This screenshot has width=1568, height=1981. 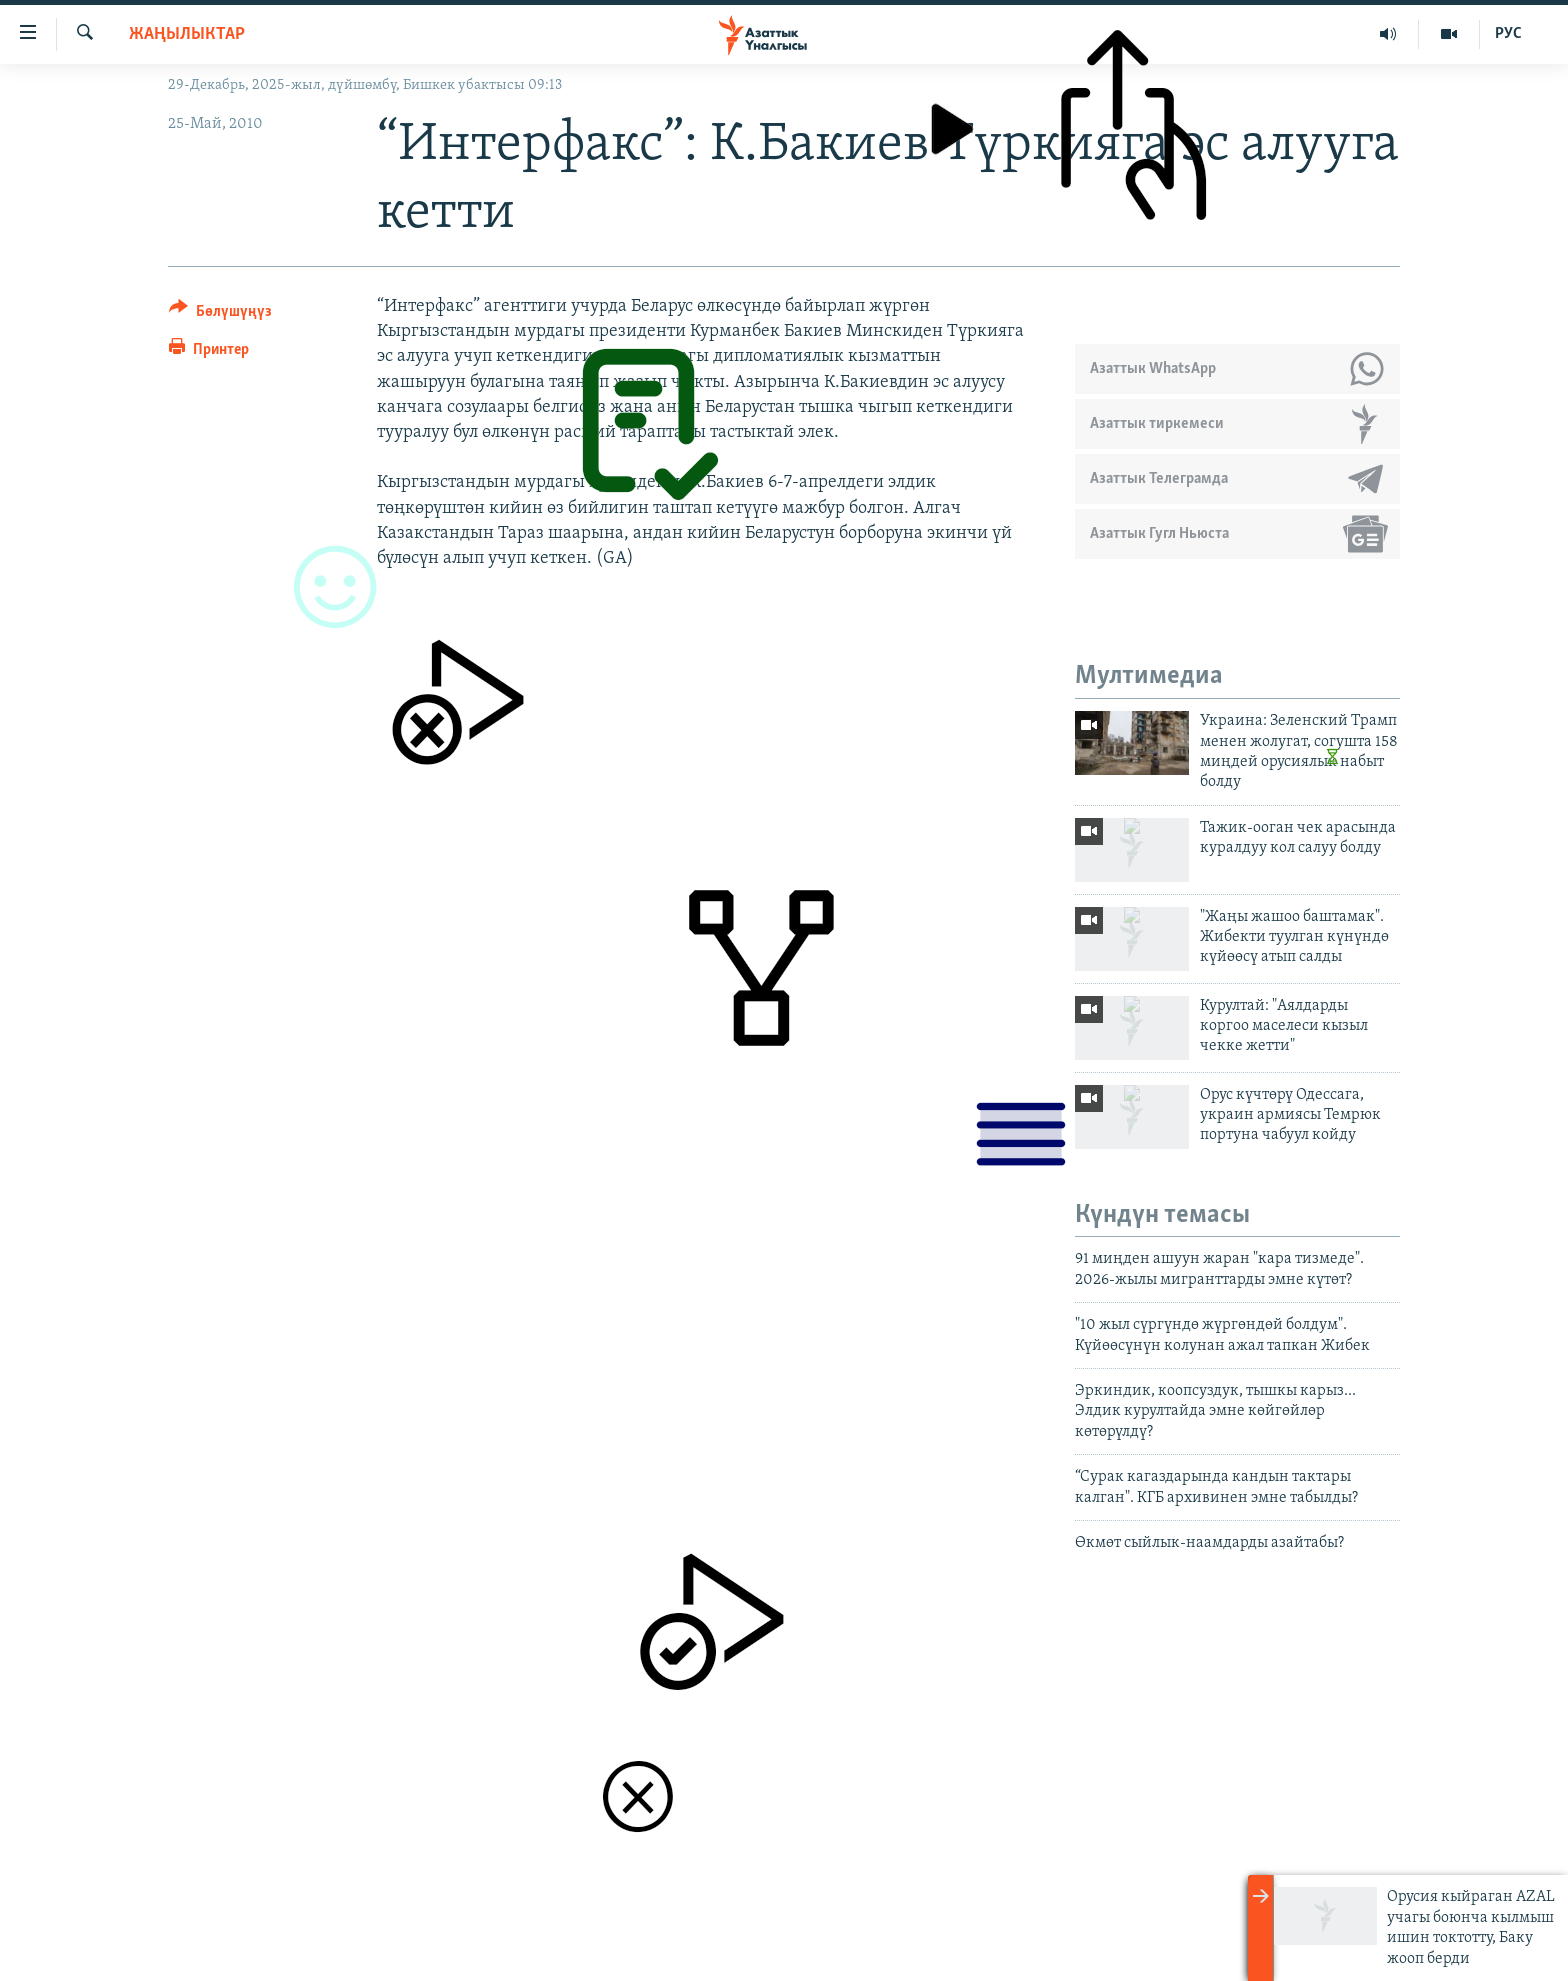 I want to click on view your task checklist, so click(x=646, y=420).